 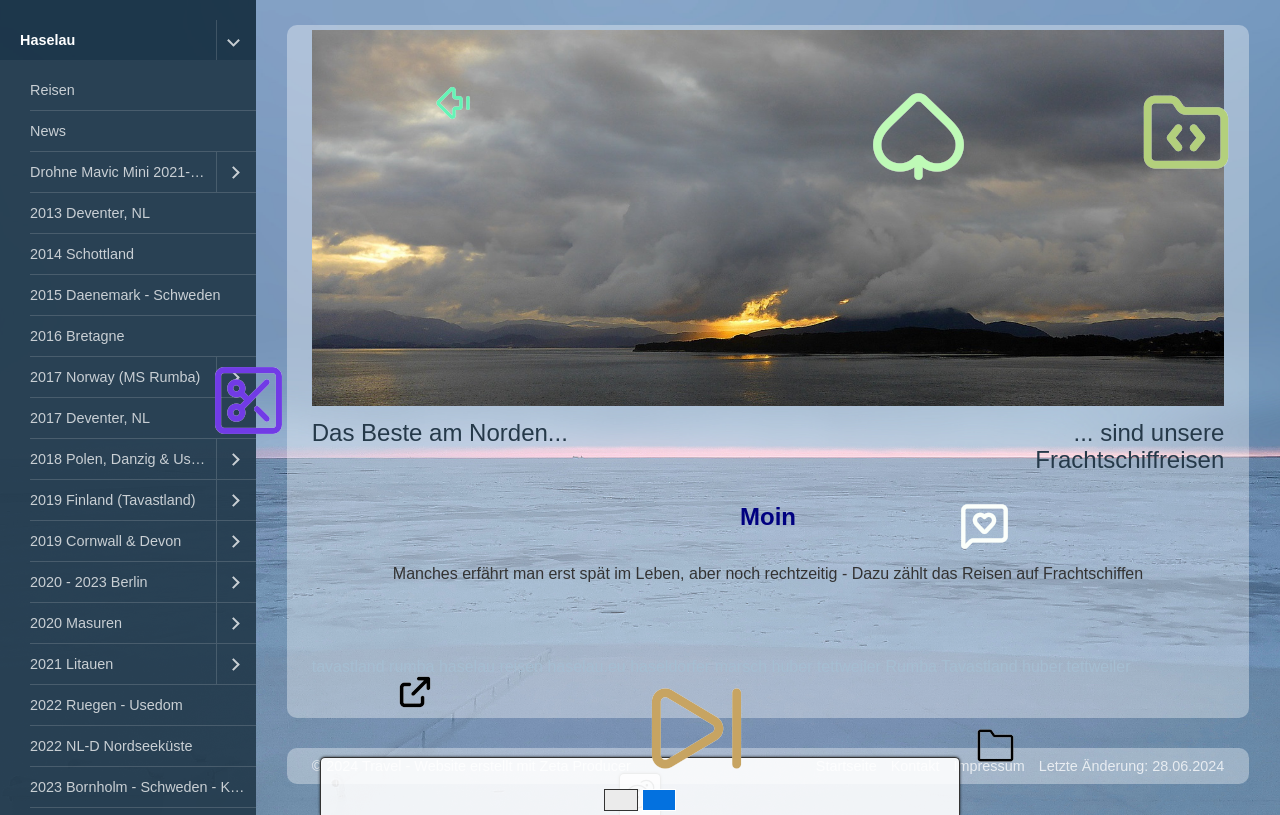 I want to click on send a like or love reaction in chat, so click(x=984, y=525).